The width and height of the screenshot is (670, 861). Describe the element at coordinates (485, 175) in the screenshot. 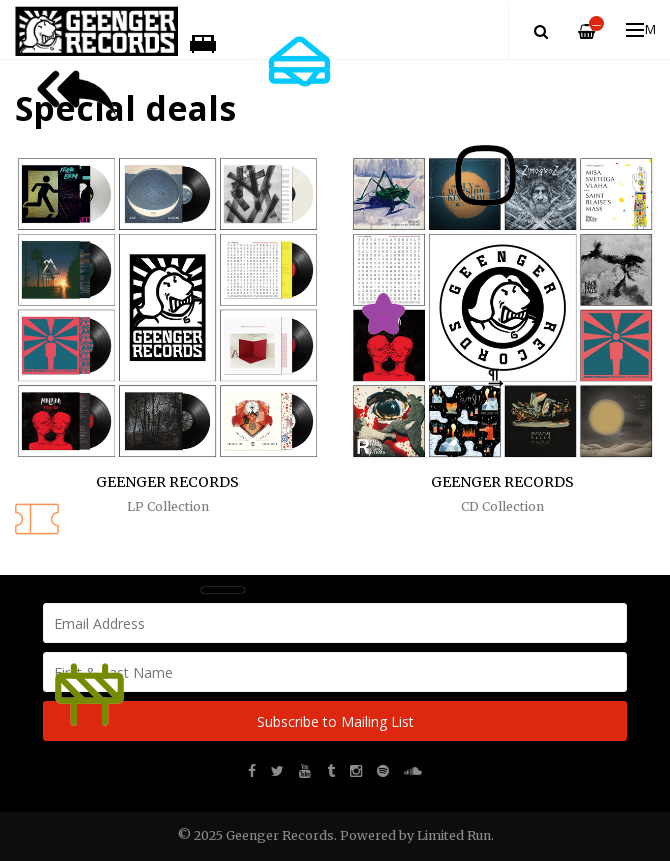

I see `placeholder shape for app icons or thumbnails` at that location.